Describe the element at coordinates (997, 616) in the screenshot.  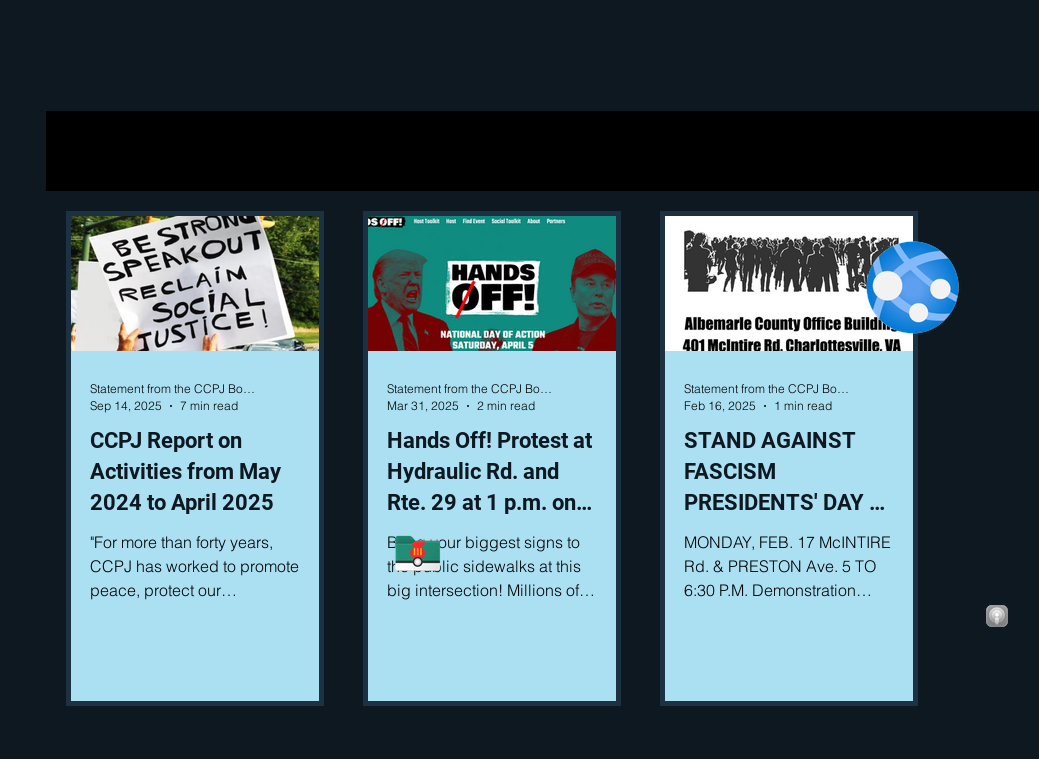
I see `open the Podcasts app` at that location.